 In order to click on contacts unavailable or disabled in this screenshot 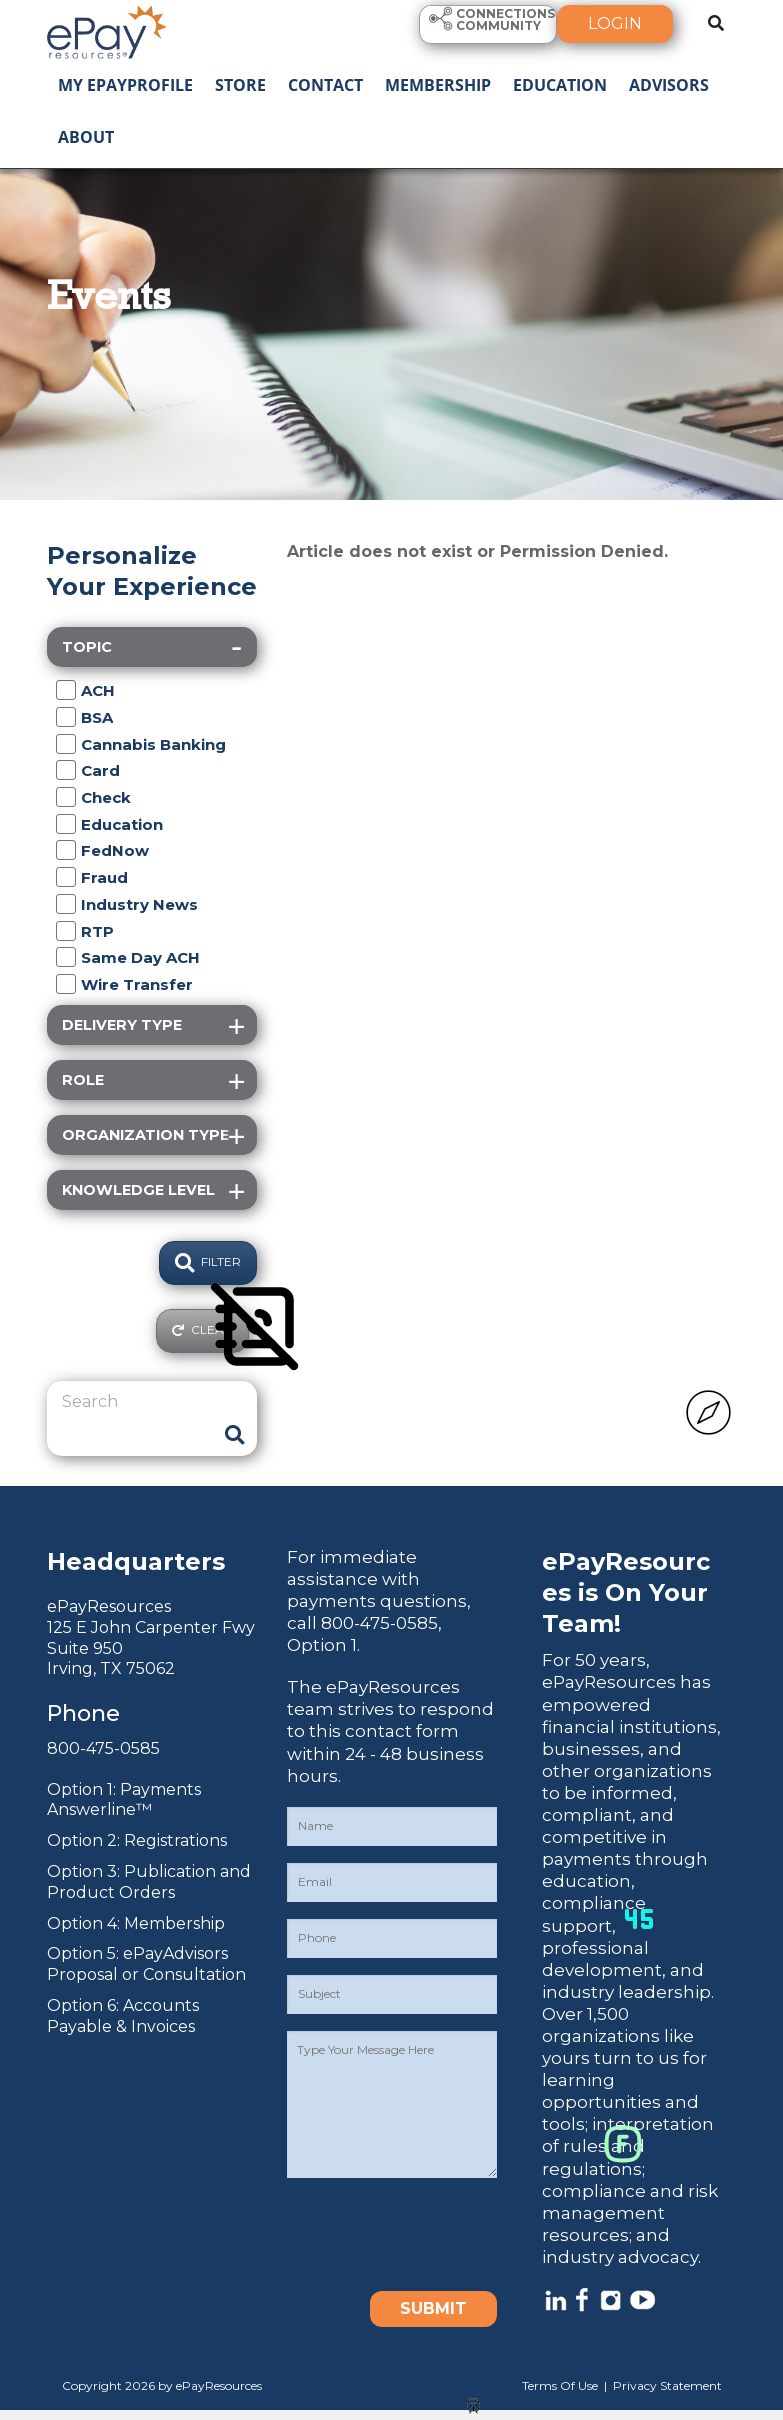, I will do `click(254, 1326)`.